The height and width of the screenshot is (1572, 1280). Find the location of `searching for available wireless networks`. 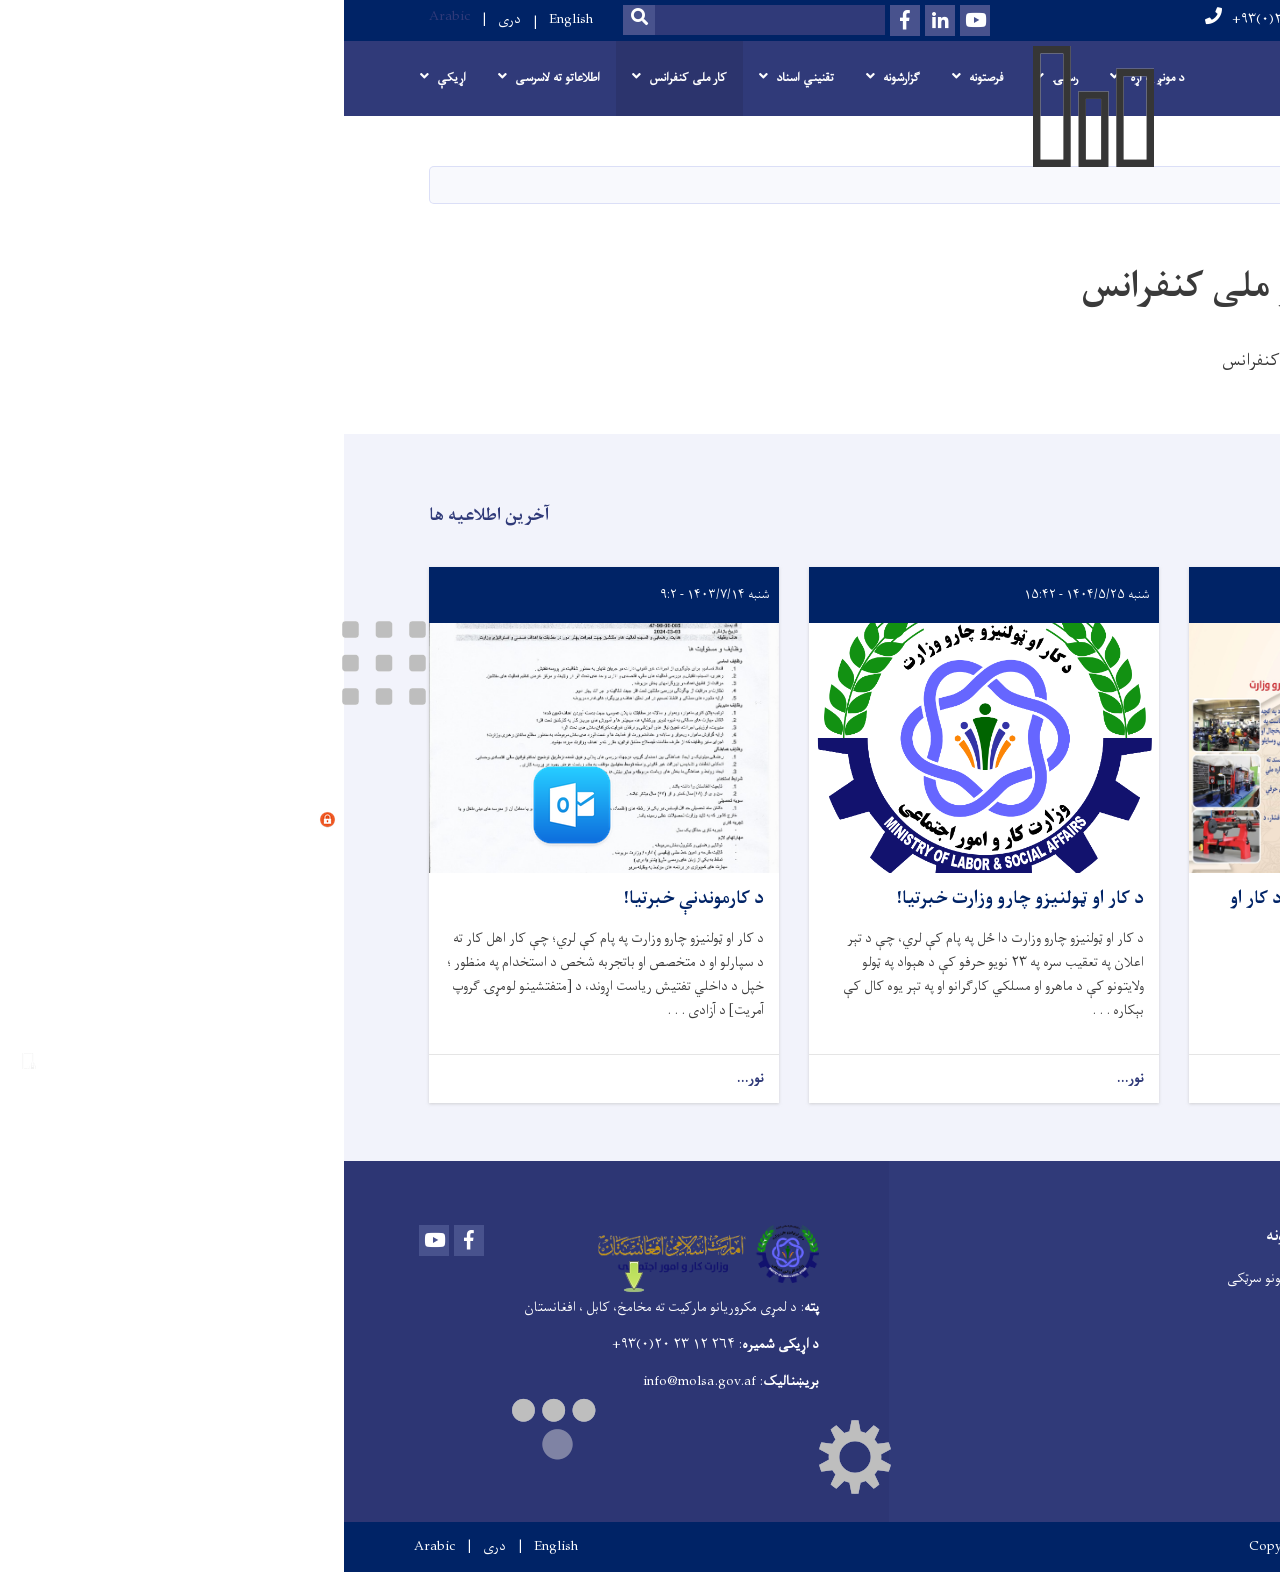

searching for available wireless networks is located at coordinates (557, 1406).